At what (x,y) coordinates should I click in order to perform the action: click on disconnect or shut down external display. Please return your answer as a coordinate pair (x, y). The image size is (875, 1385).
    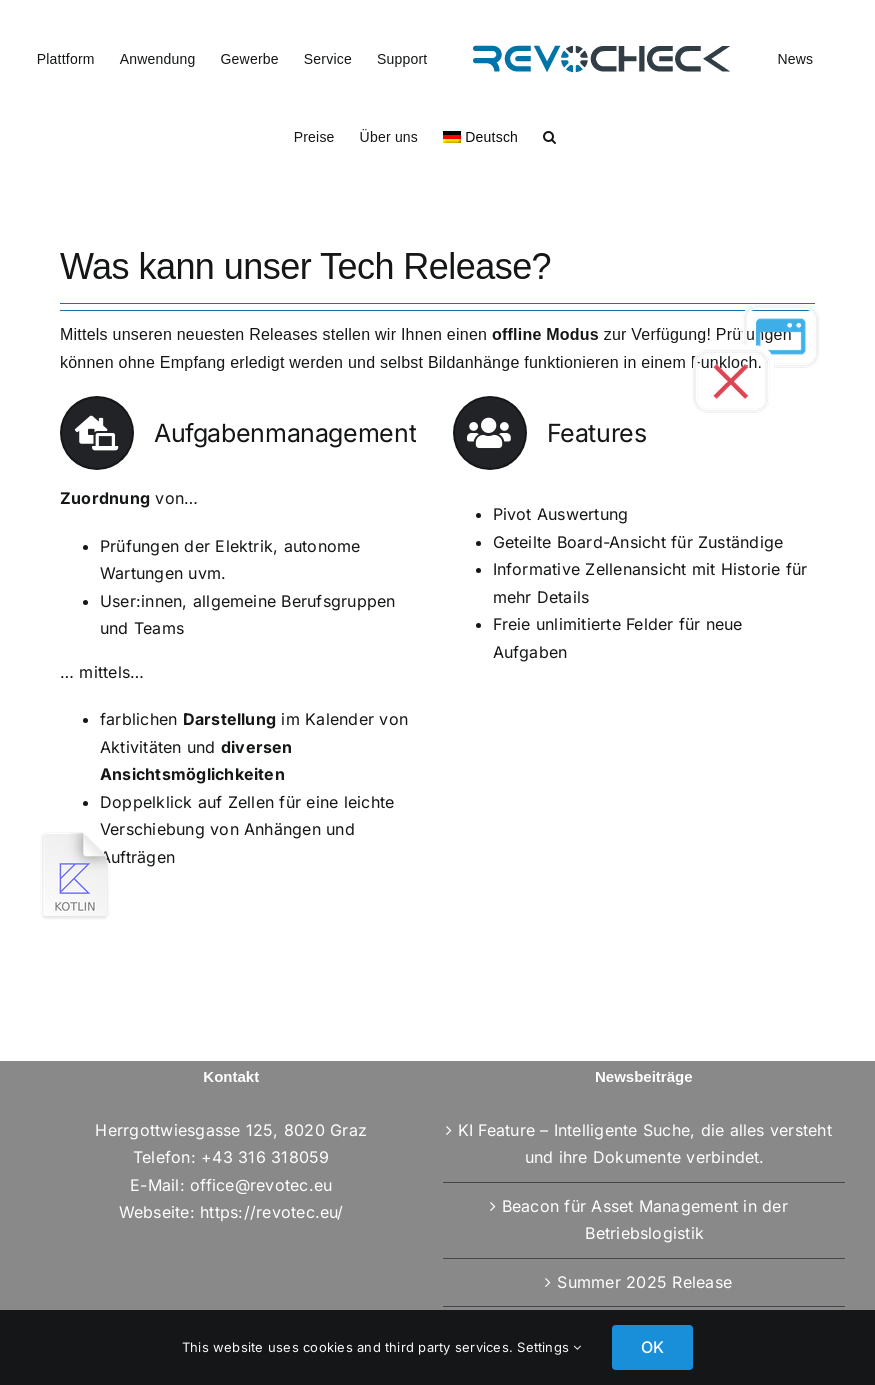
    Looking at the image, I should click on (756, 359).